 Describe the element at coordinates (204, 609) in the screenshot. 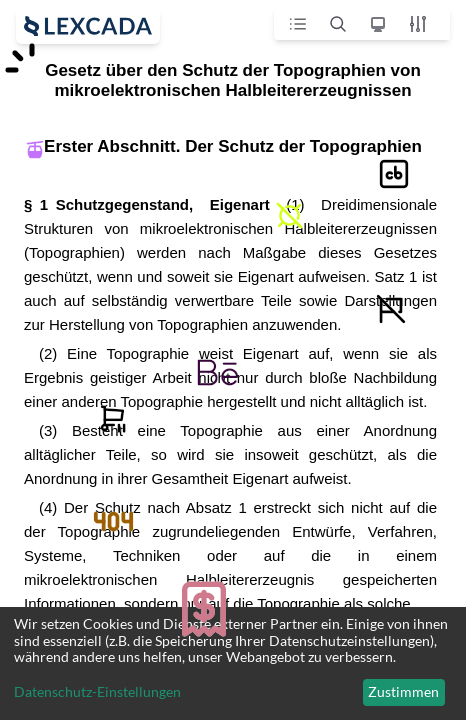

I see `view payment receipt` at that location.